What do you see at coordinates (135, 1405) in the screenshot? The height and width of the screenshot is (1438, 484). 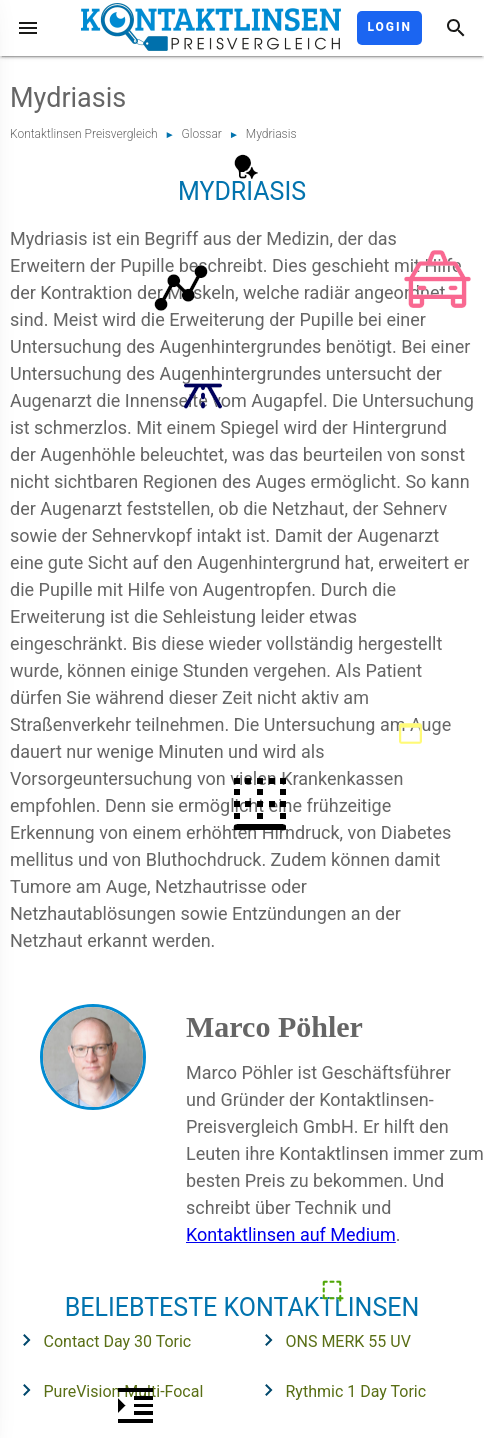 I see `increase text indentation` at bounding box center [135, 1405].